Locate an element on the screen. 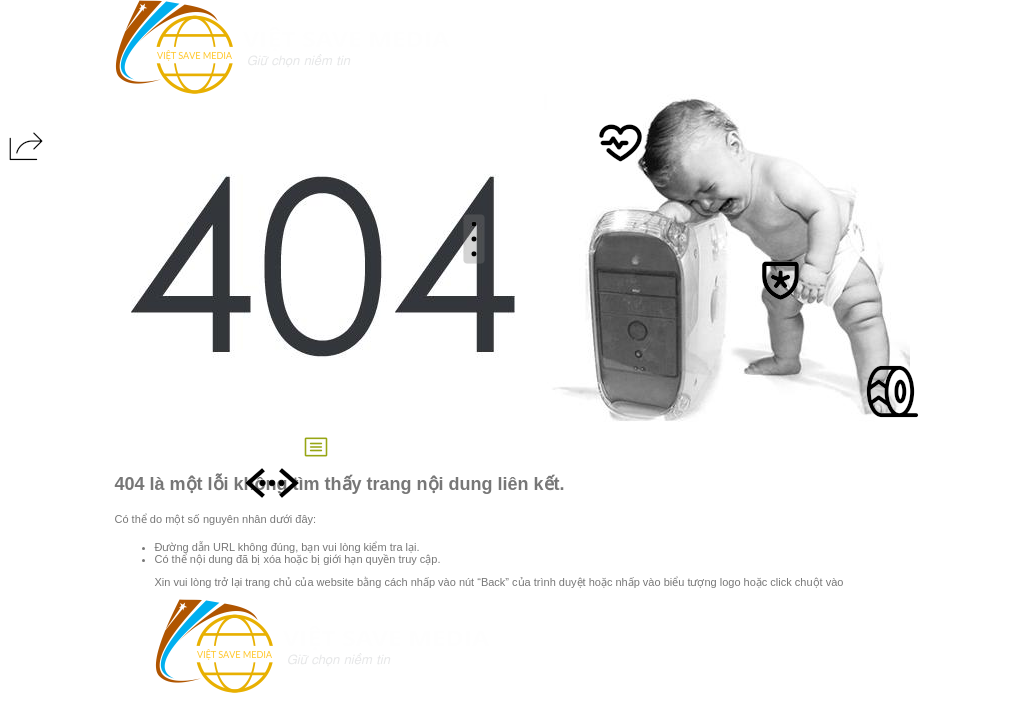 This screenshot has height=720, width=1024. view health or fitness data is located at coordinates (620, 141).